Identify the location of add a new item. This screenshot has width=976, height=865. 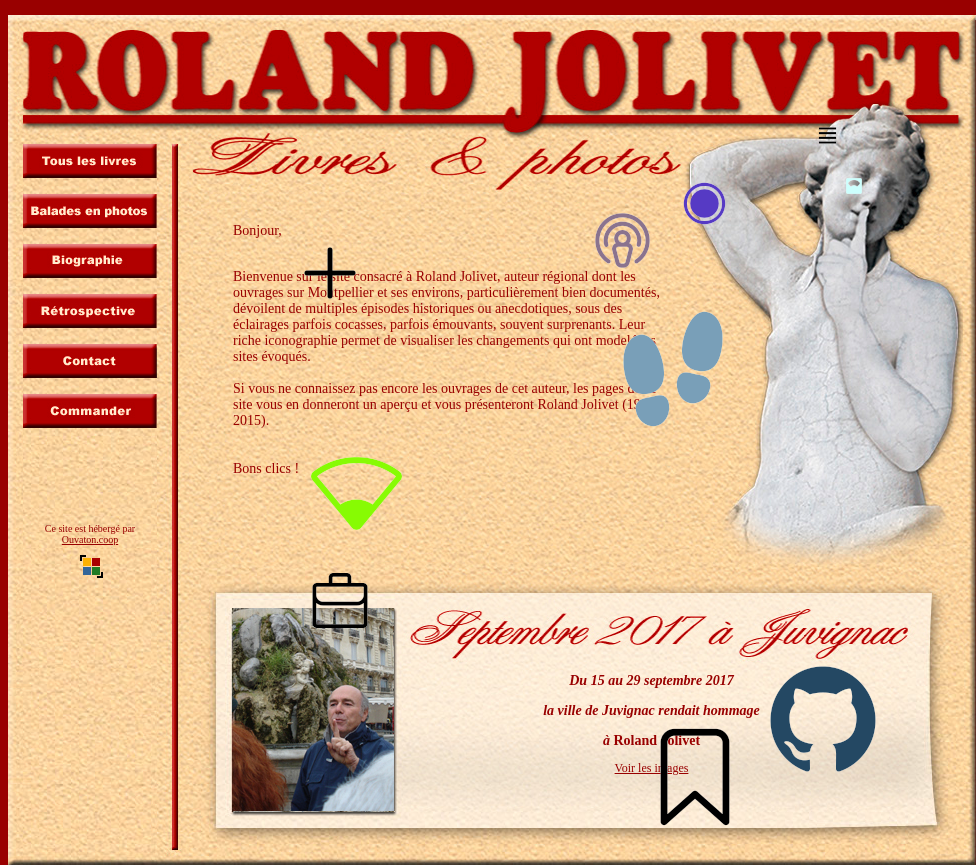
(330, 273).